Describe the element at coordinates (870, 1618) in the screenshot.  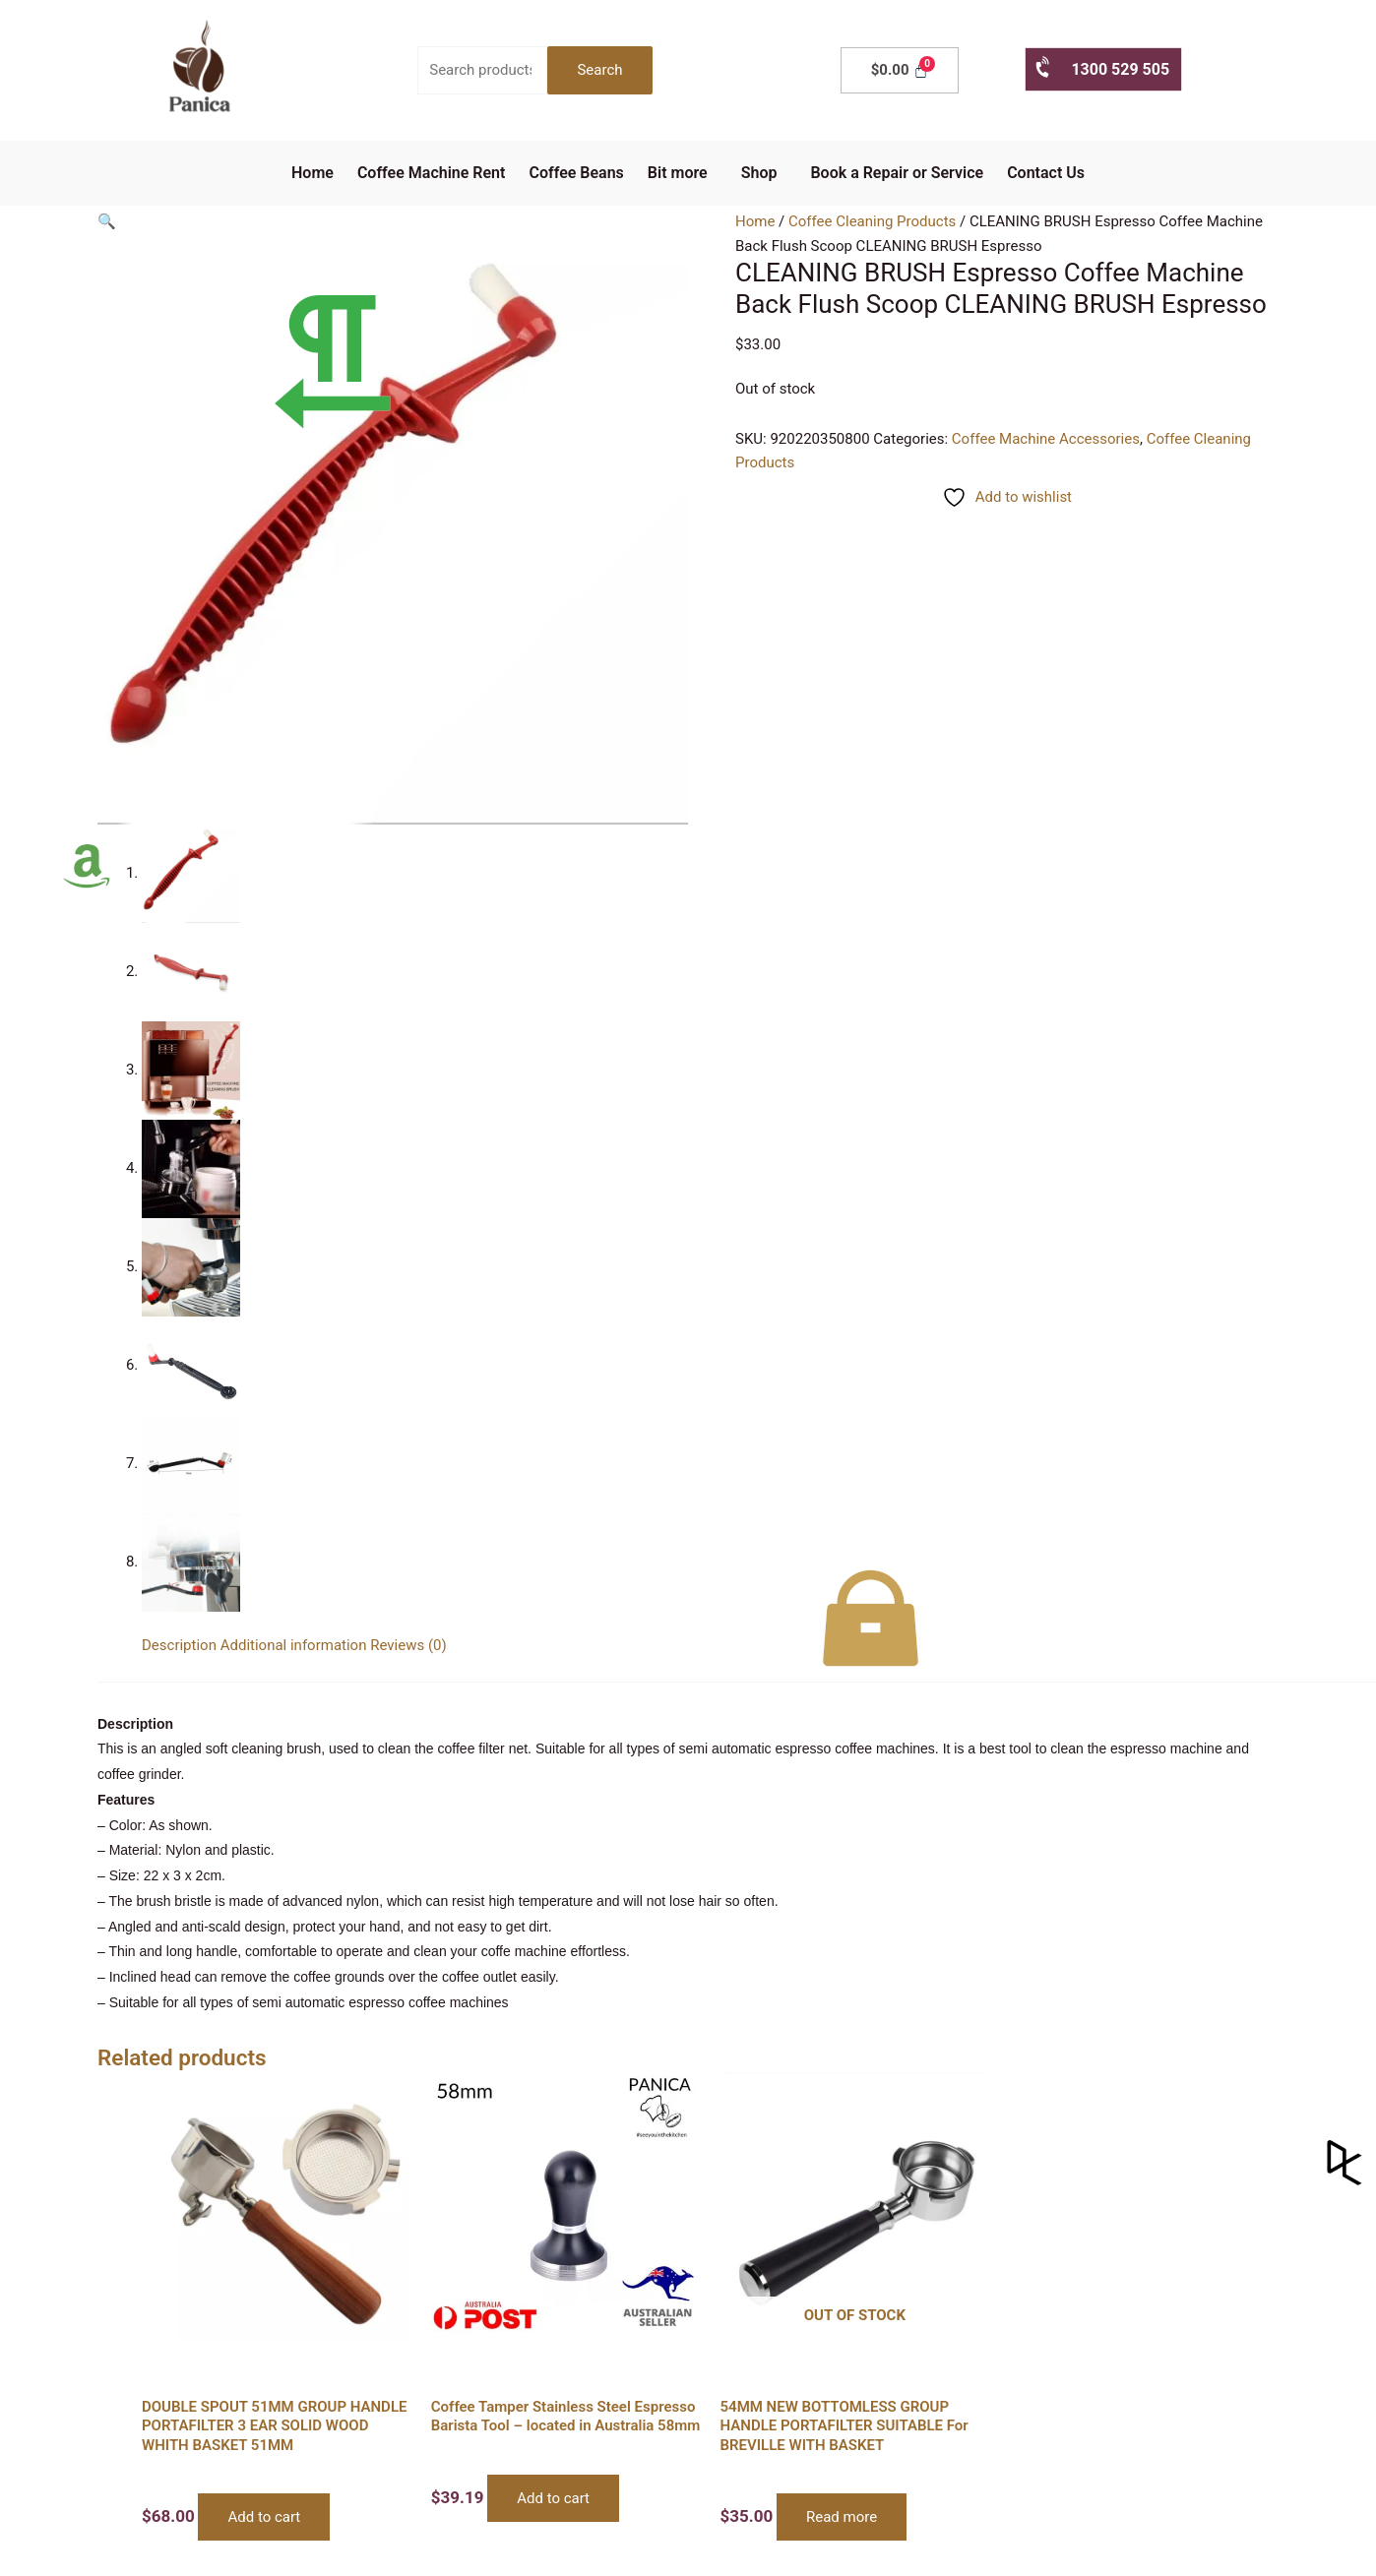
I see `access your shopping bag` at that location.